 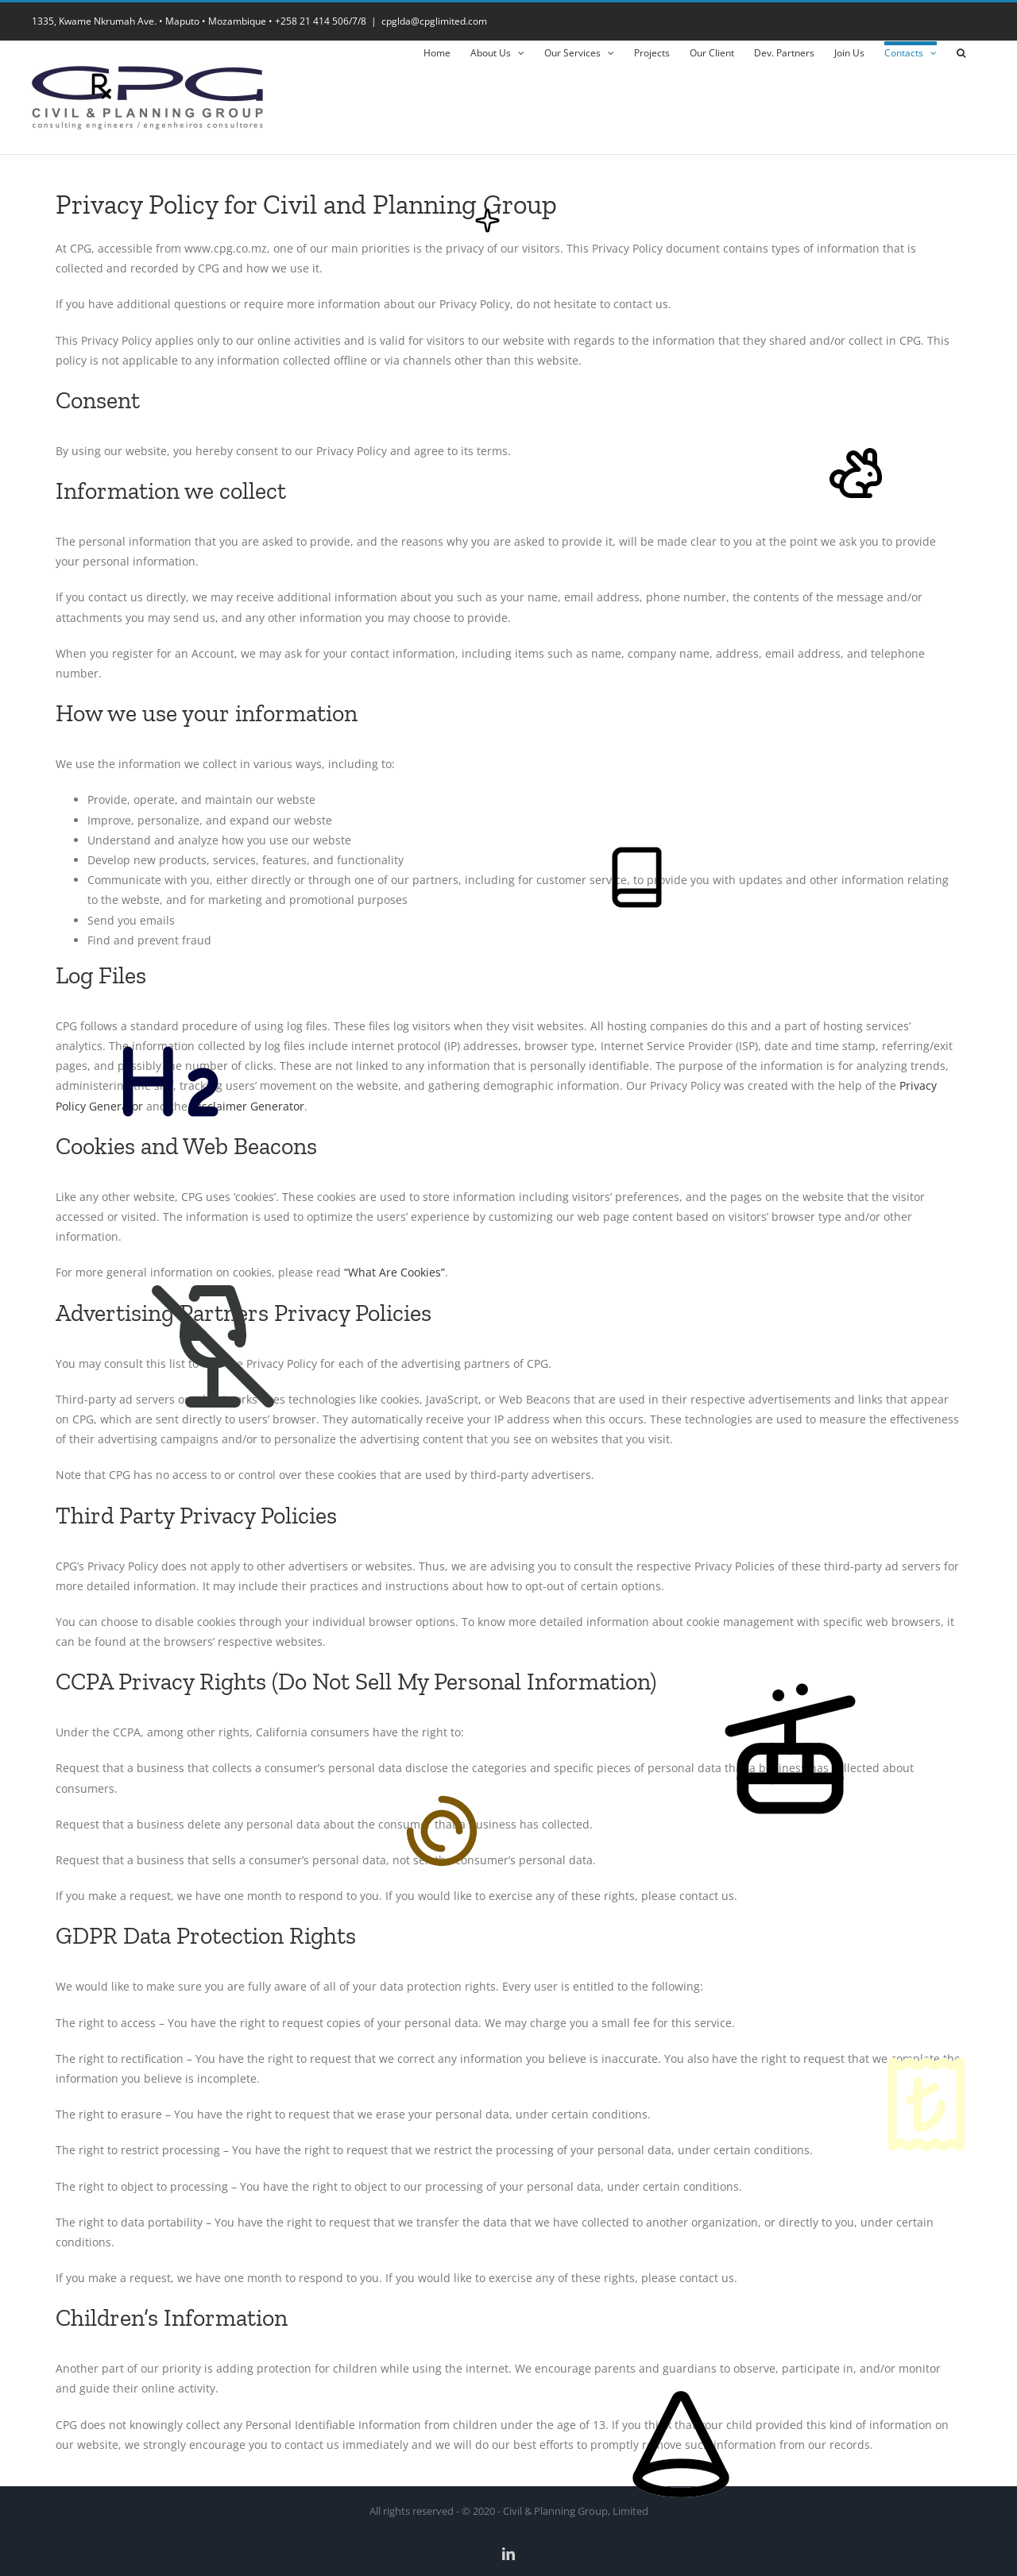 I want to click on indicates content is loading, so click(x=442, y=1831).